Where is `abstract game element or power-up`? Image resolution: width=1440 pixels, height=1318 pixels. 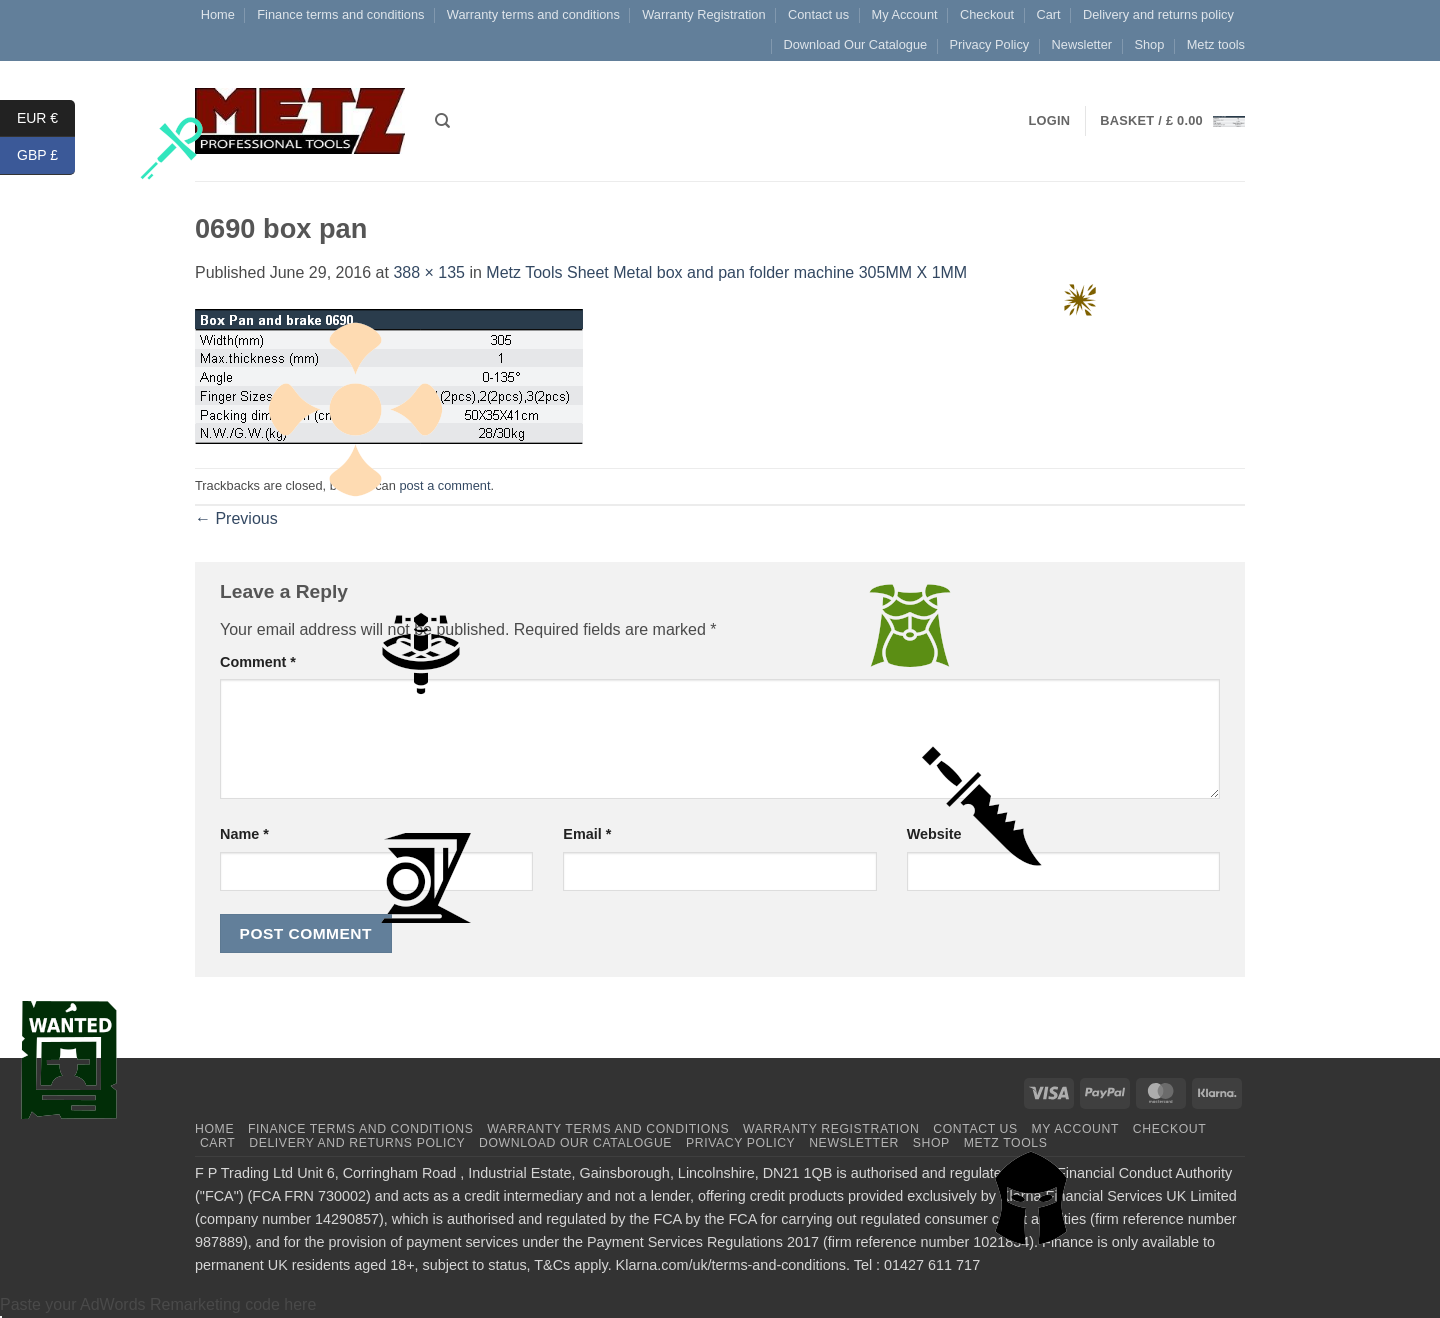
abstract game element or power-up is located at coordinates (426, 878).